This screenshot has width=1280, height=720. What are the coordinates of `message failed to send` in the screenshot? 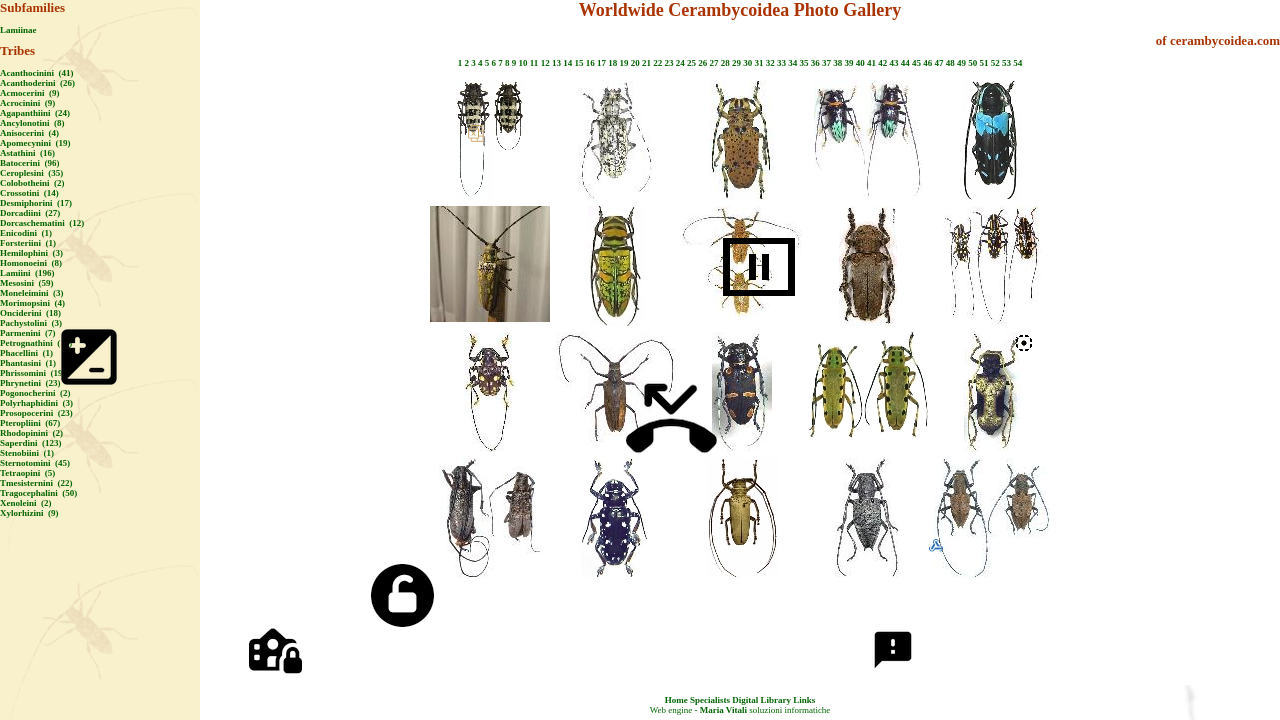 It's located at (893, 650).